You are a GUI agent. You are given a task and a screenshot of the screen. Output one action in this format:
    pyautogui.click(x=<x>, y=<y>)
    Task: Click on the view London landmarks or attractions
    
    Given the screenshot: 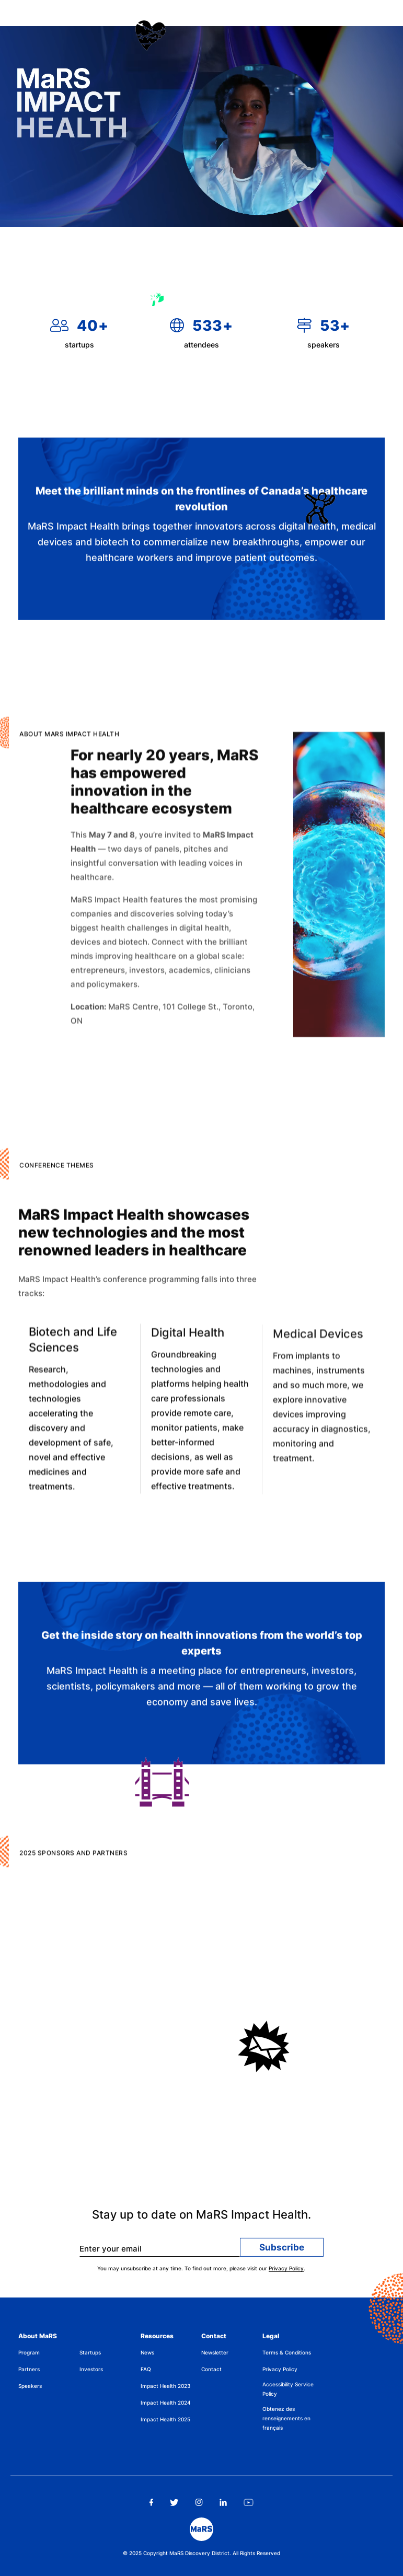 What is the action you would take?
    pyautogui.click(x=162, y=1781)
    